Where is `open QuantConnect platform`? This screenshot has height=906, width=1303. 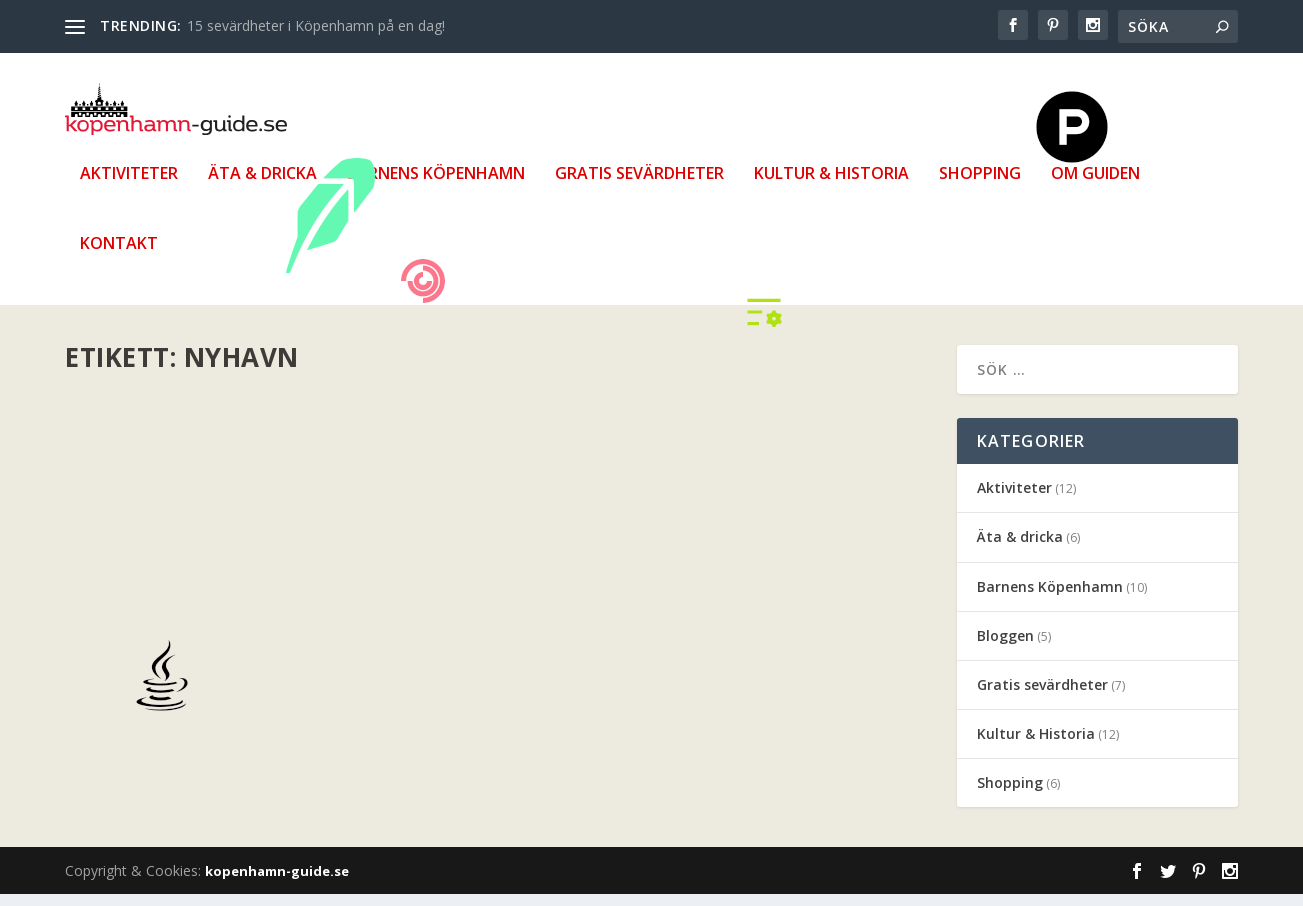 open QuantConnect platform is located at coordinates (423, 281).